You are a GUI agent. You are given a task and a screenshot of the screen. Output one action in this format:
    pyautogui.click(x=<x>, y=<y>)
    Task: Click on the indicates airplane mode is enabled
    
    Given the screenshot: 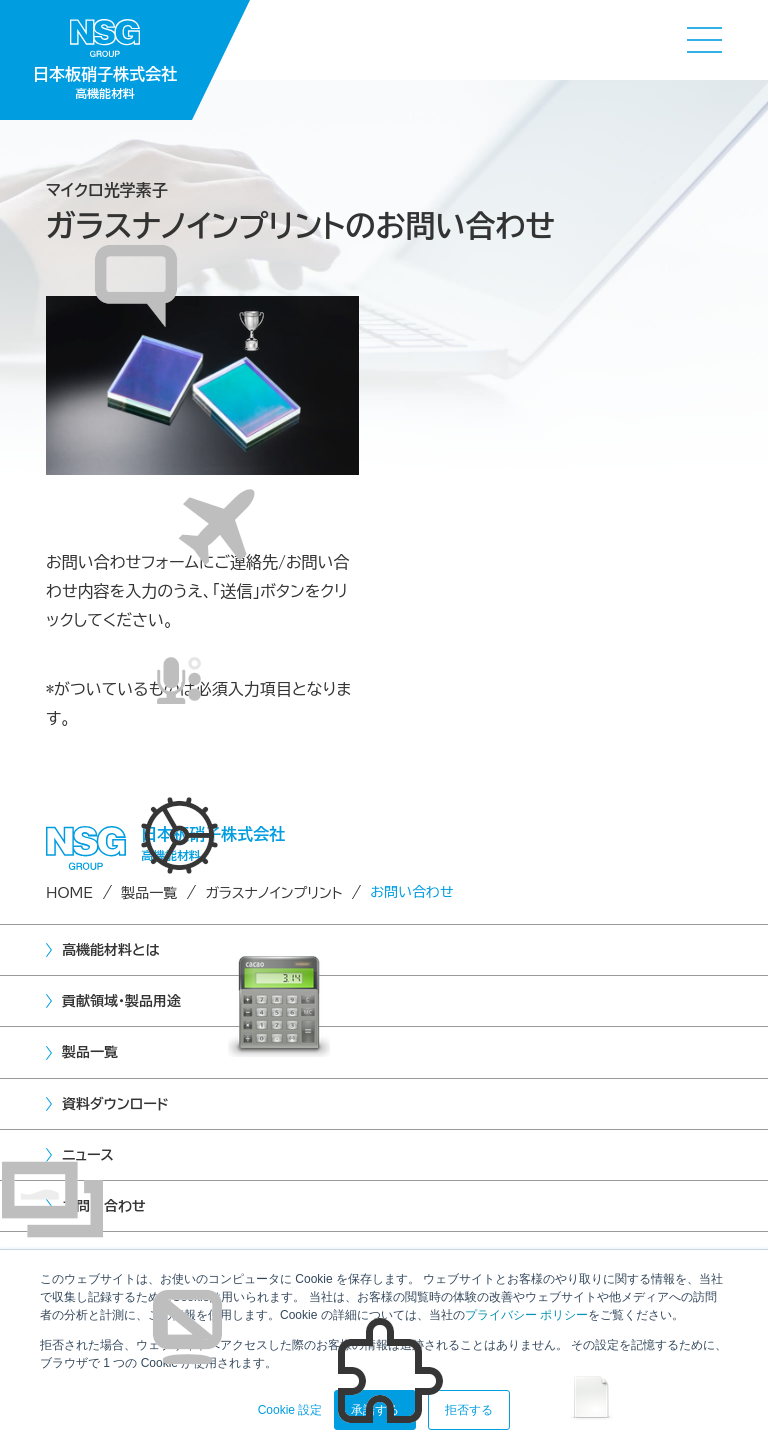 What is the action you would take?
    pyautogui.click(x=216, y=527)
    